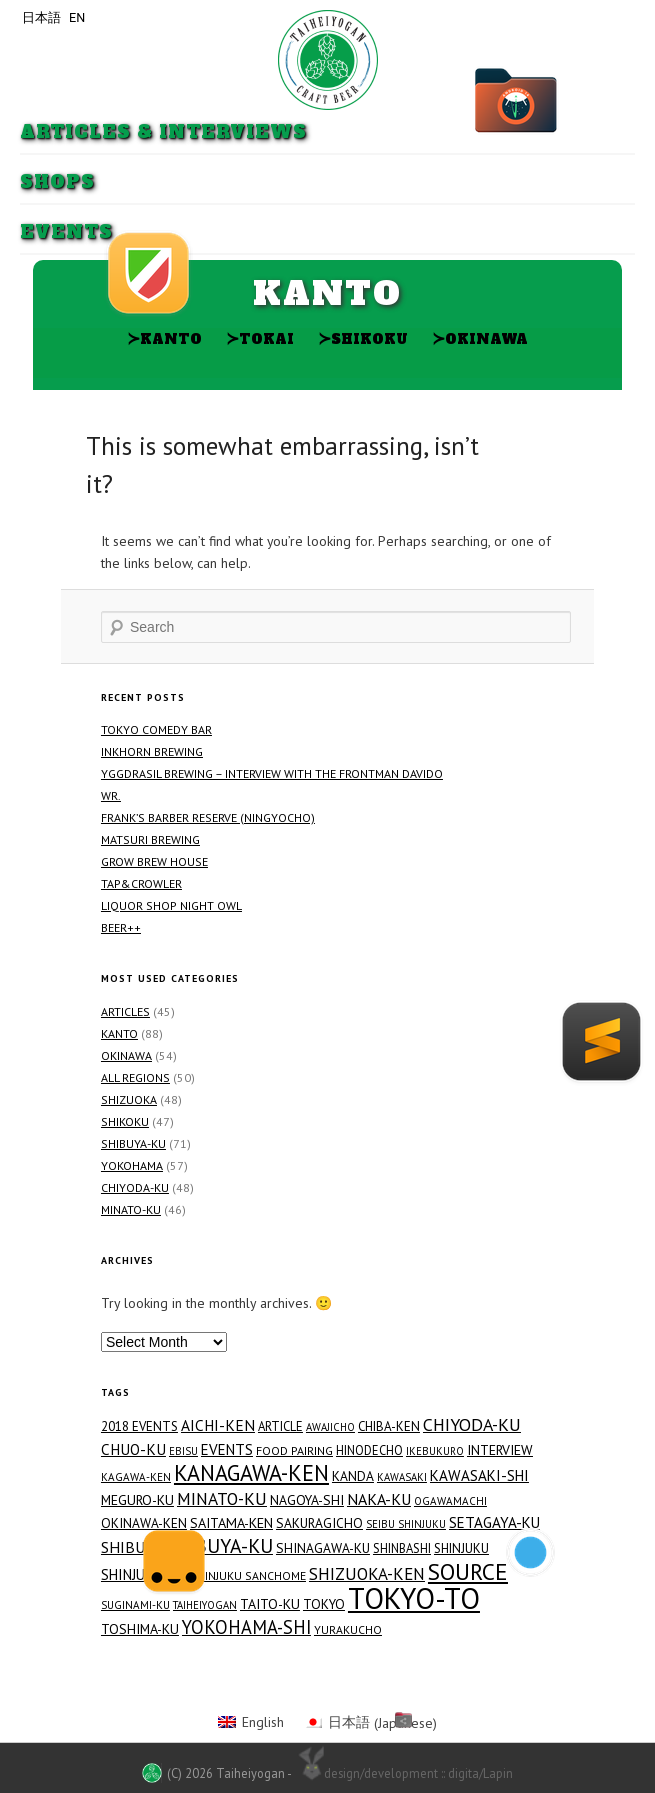 The width and height of the screenshot is (655, 1793). I want to click on indicates an active process or task in progress, so click(530, 1552).